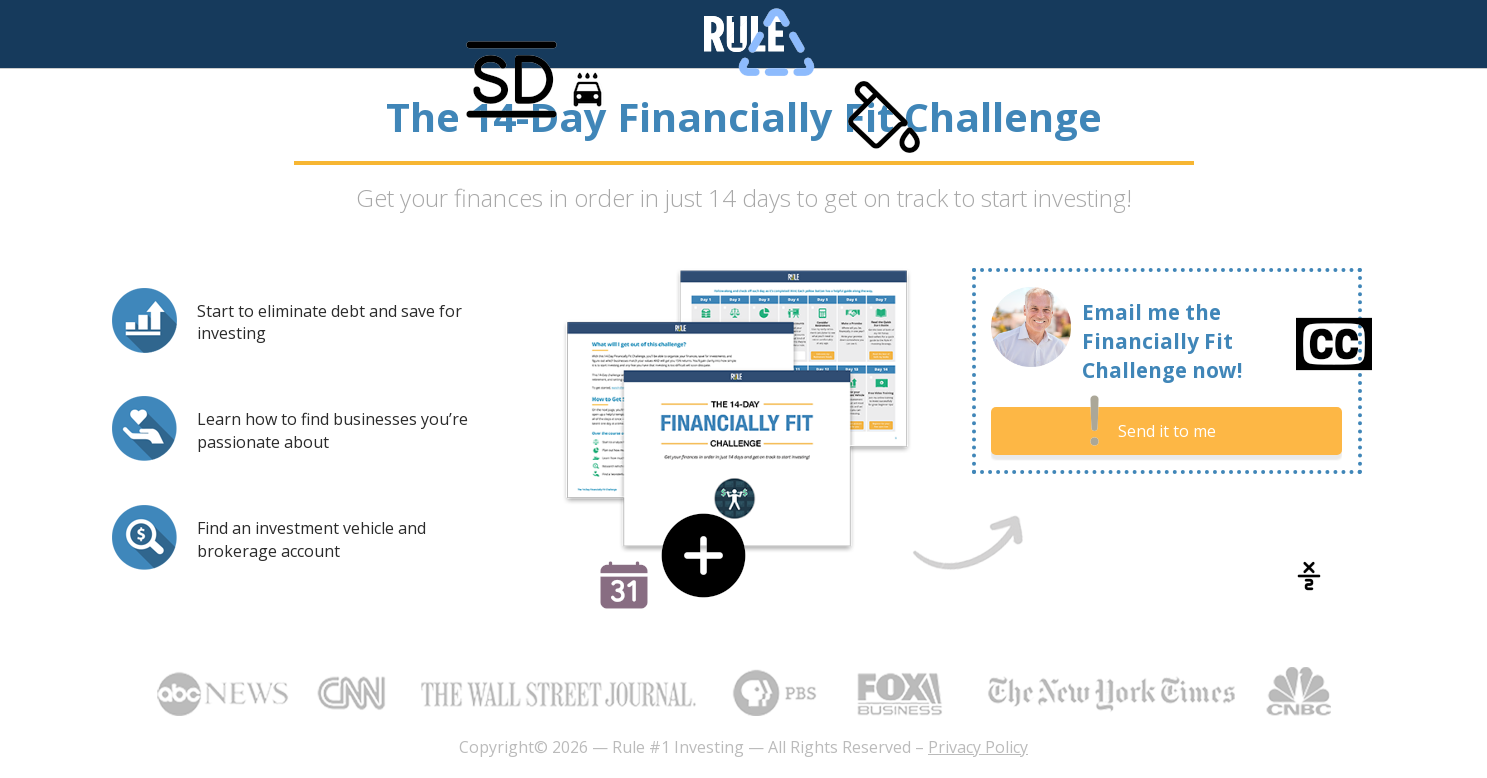 The height and width of the screenshot is (778, 1487). What do you see at coordinates (1309, 576) in the screenshot?
I see `perform division calculation` at bounding box center [1309, 576].